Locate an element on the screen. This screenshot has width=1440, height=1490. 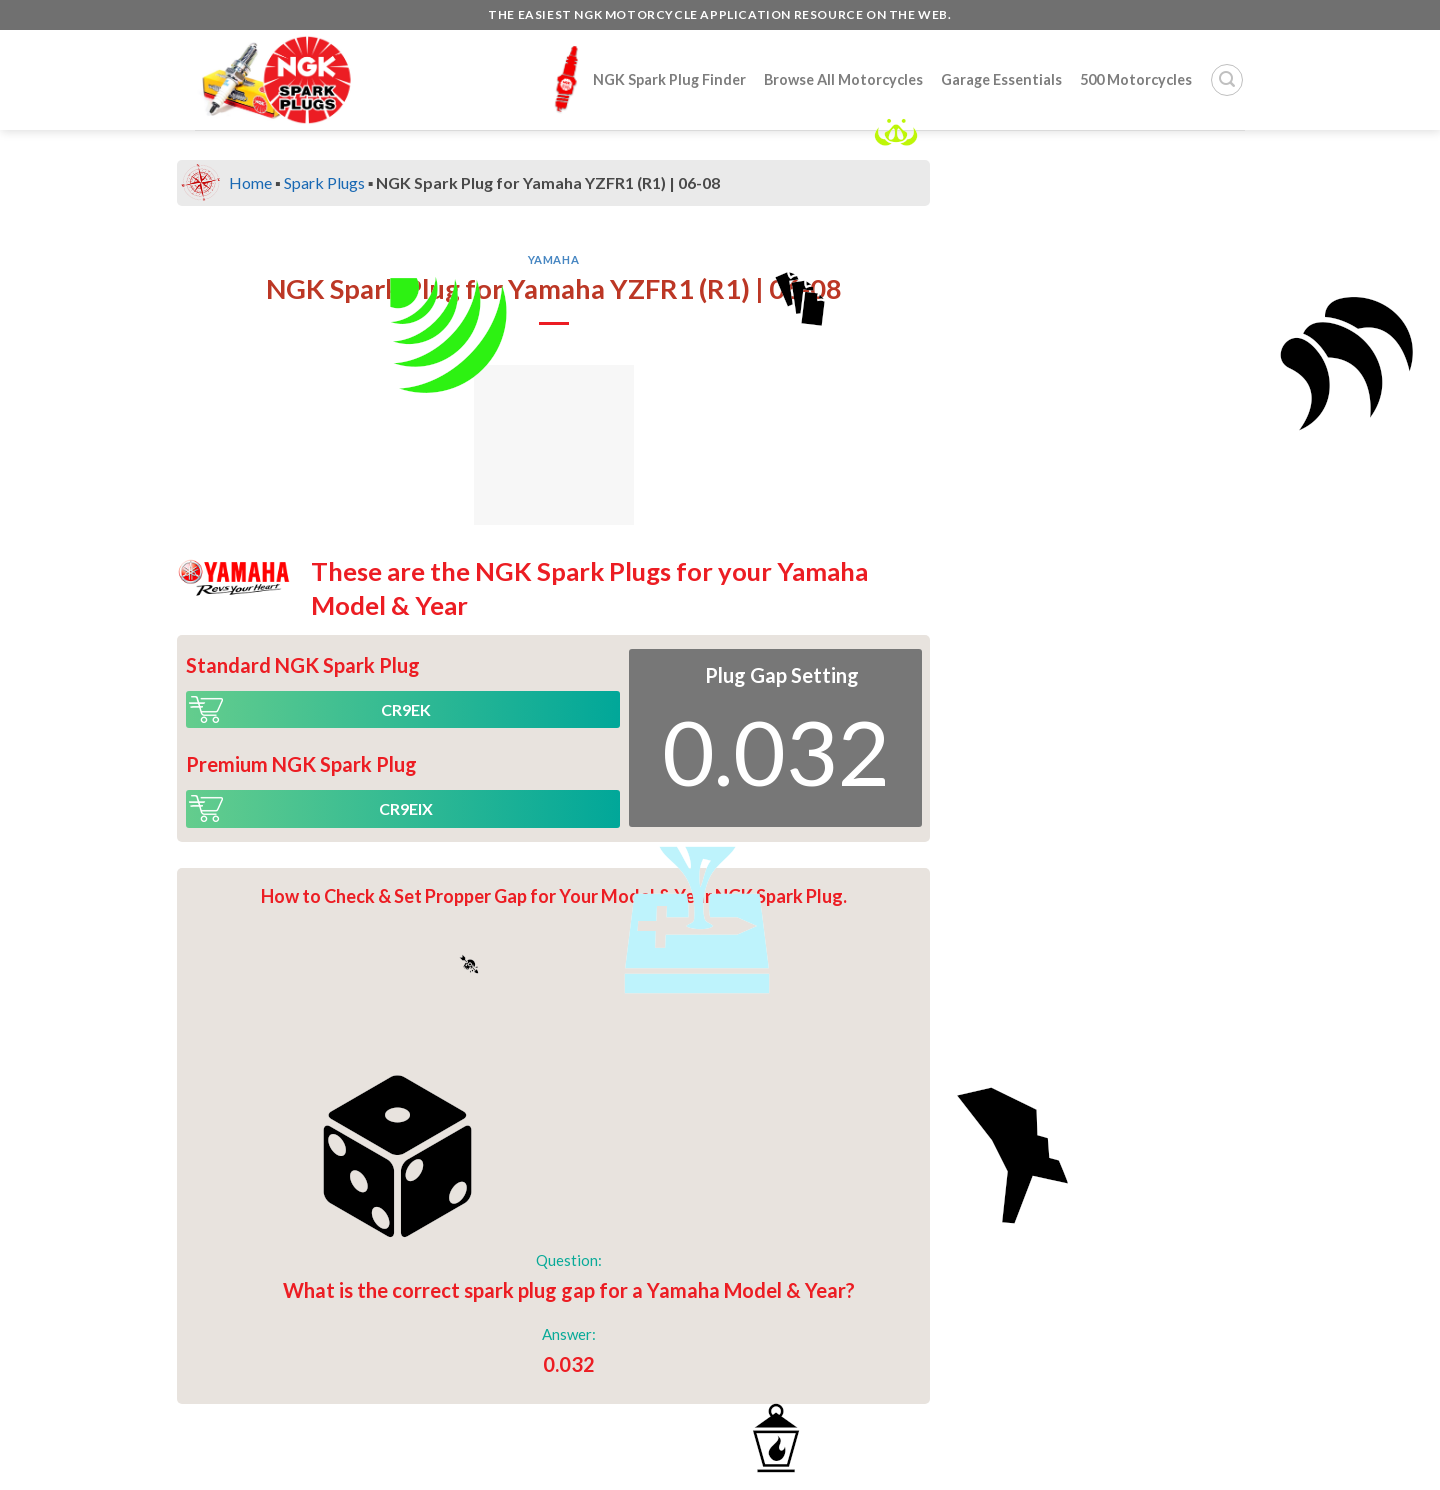
craft or forge a new sword is located at coordinates (697, 921).